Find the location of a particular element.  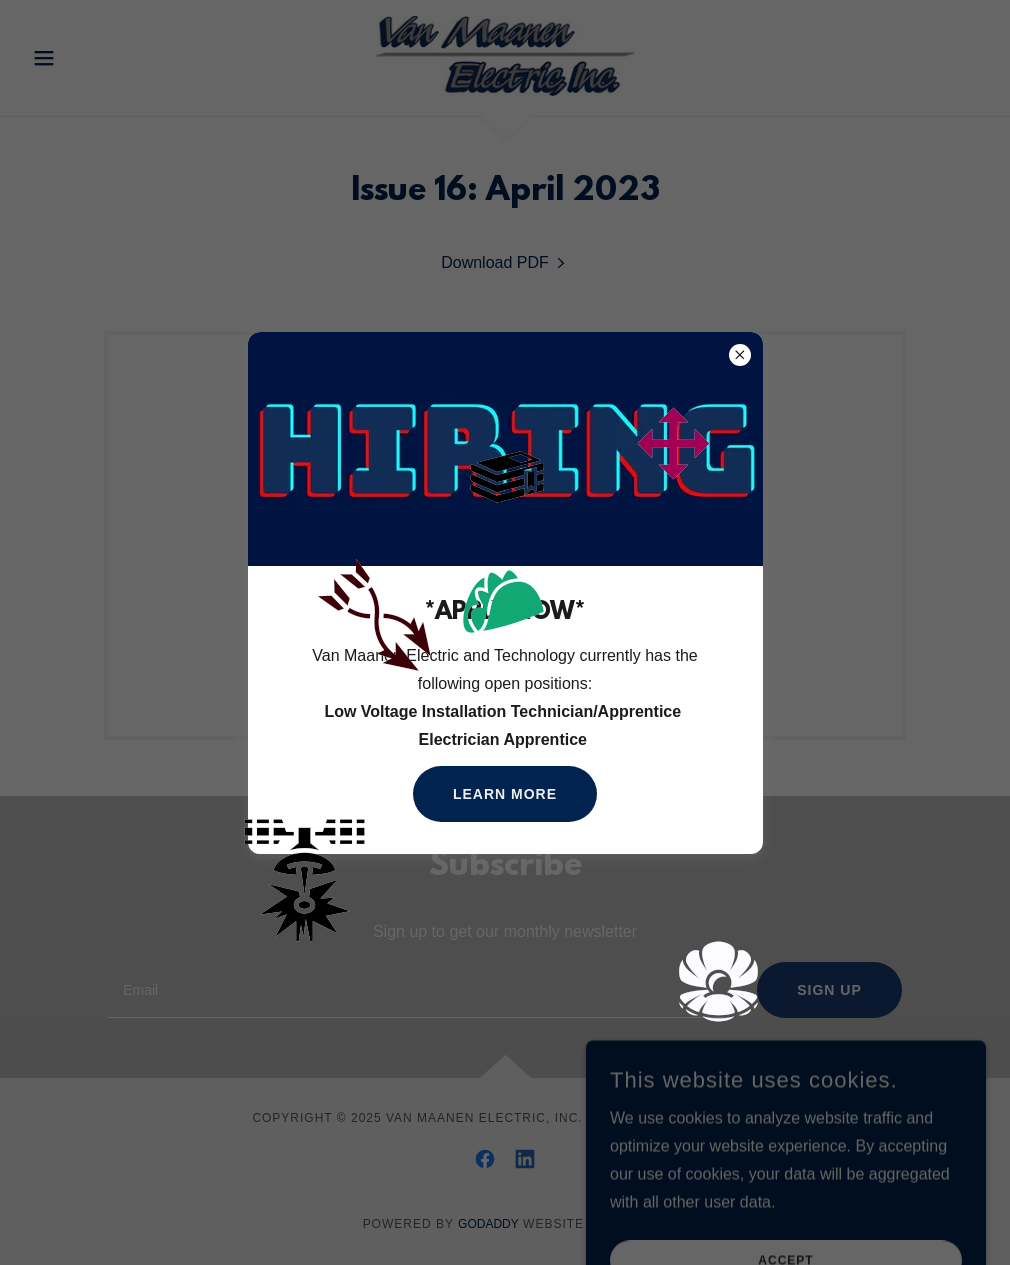

oyster shell with pearl icon is located at coordinates (718, 981).